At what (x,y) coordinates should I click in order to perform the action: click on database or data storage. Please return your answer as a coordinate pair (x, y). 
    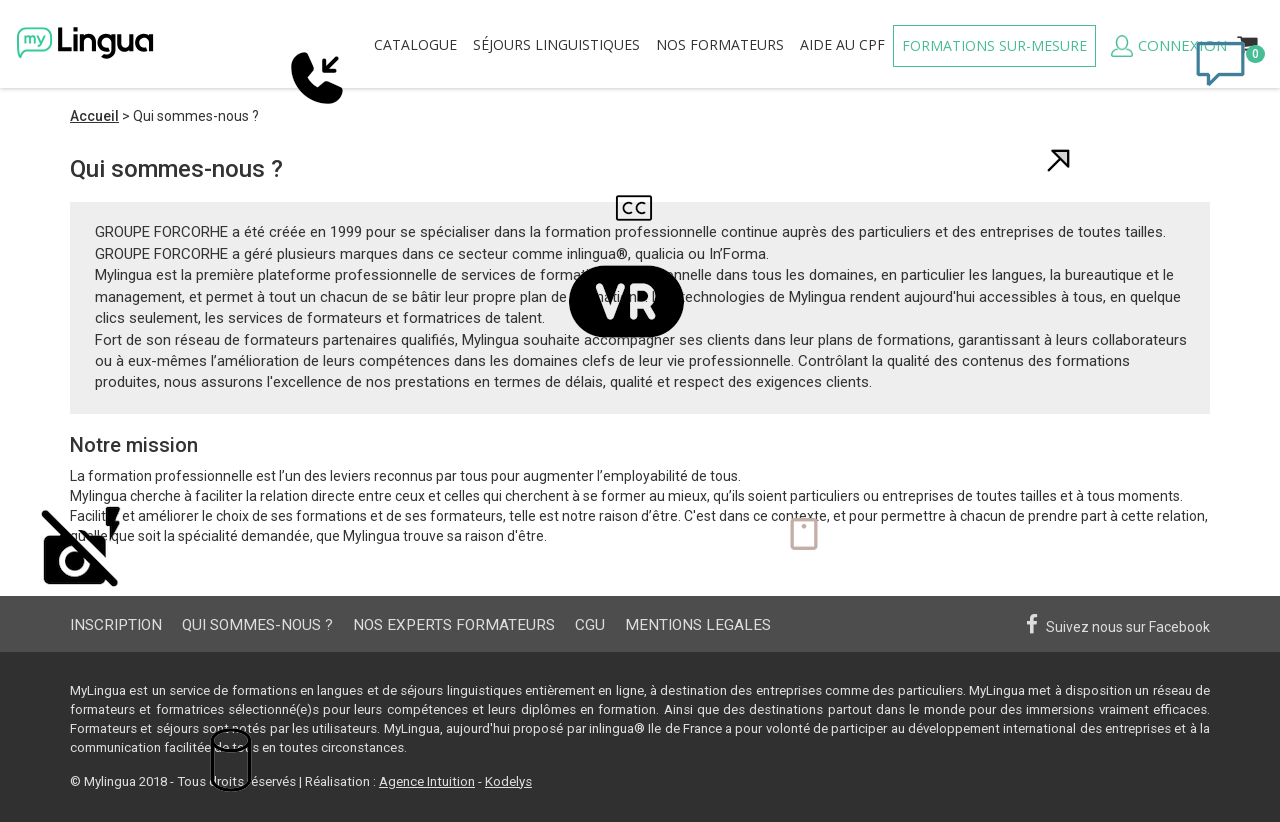
    Looking at the image, I should click on (231, 760).